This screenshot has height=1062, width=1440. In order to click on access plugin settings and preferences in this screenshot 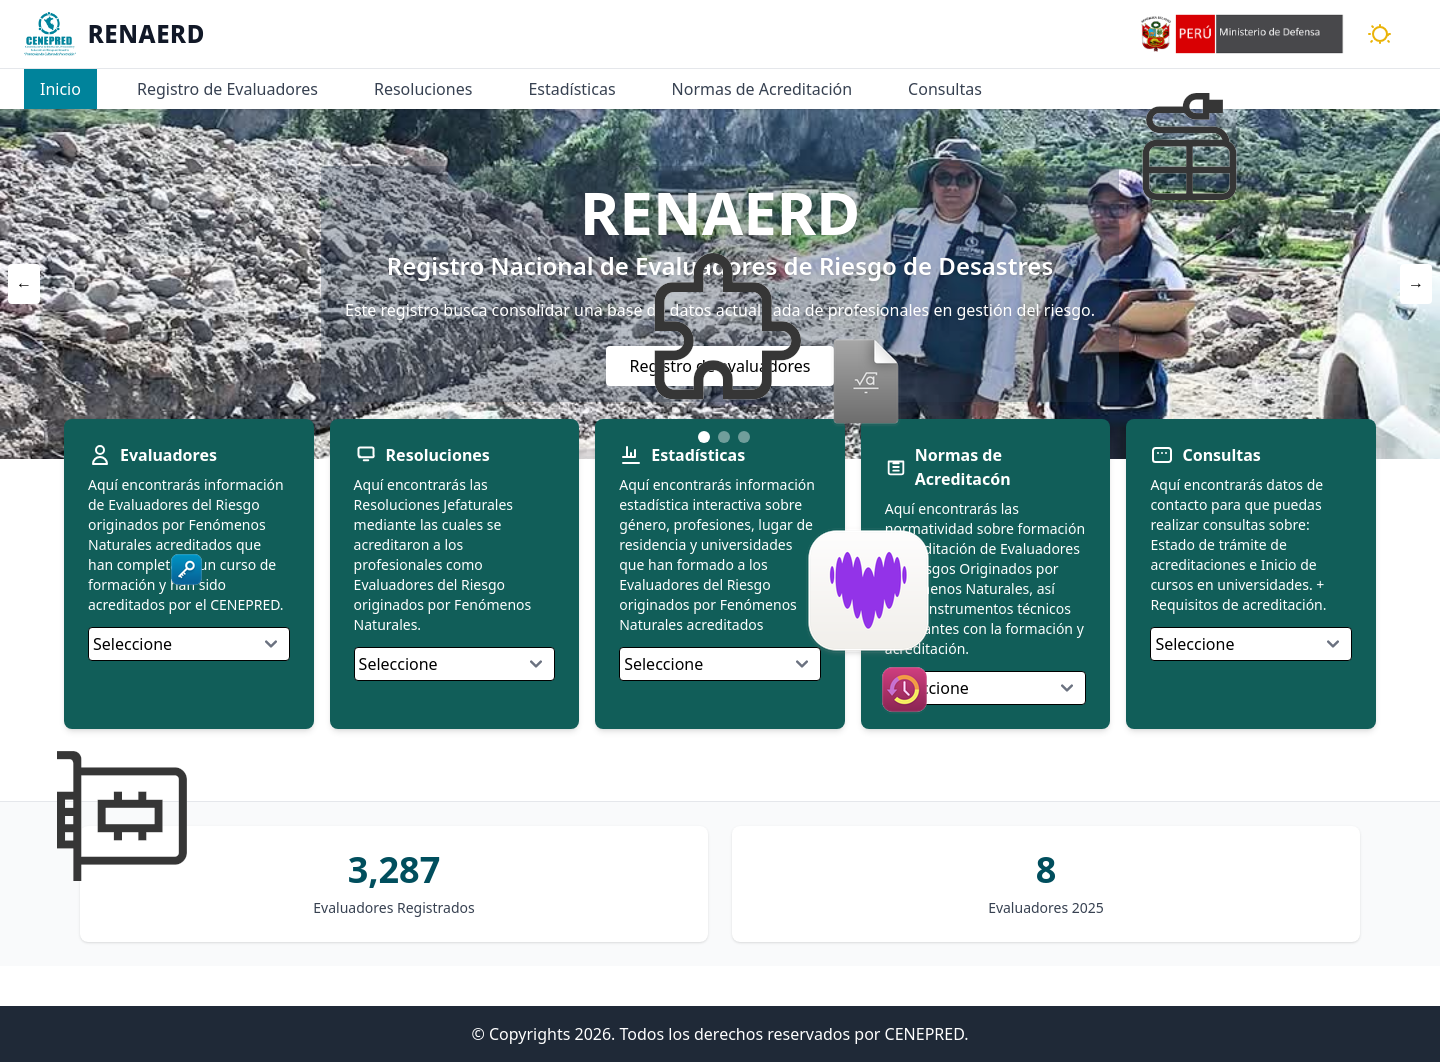, I will do `click(723, 331)`.